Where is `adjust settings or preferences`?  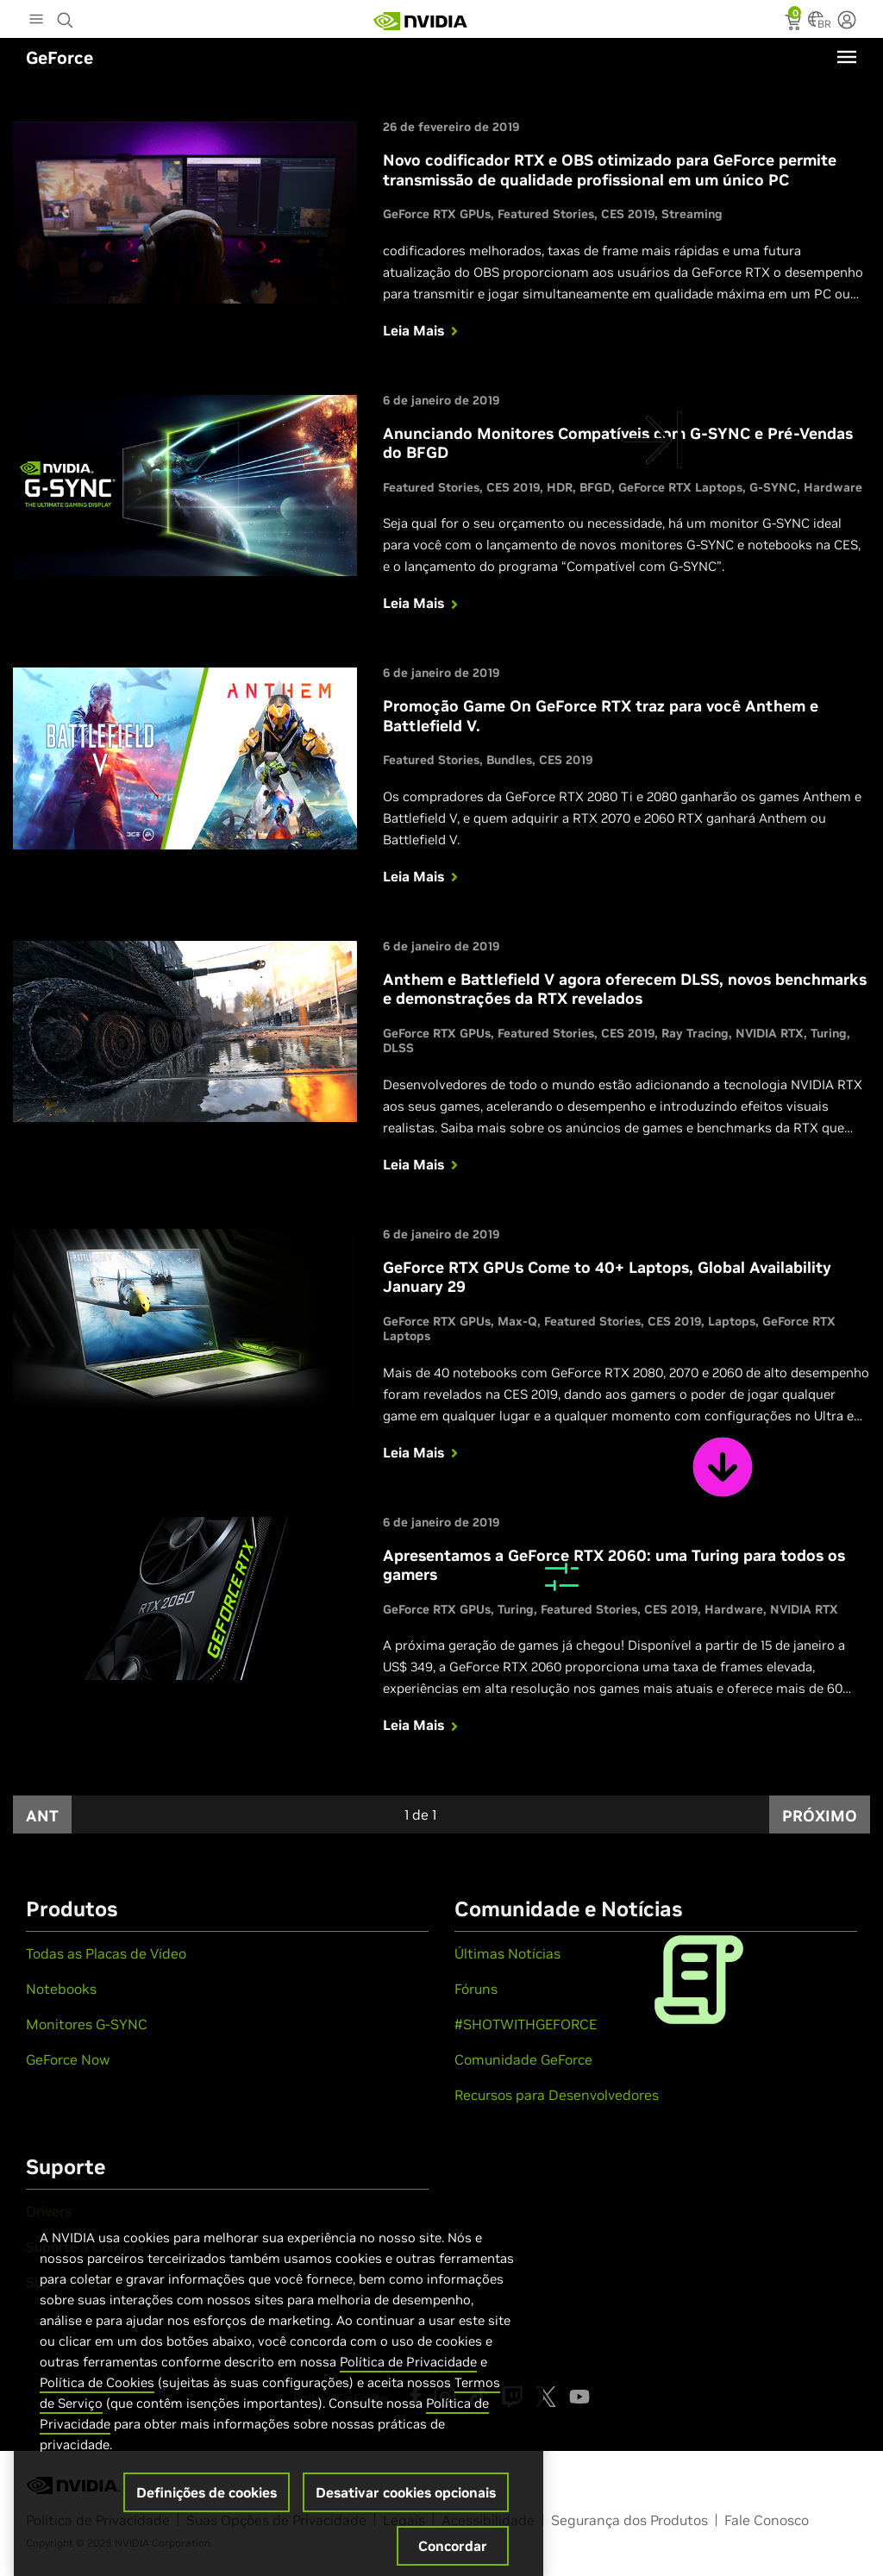 adjust settings or preferences is located at coordinates (561, 1576).